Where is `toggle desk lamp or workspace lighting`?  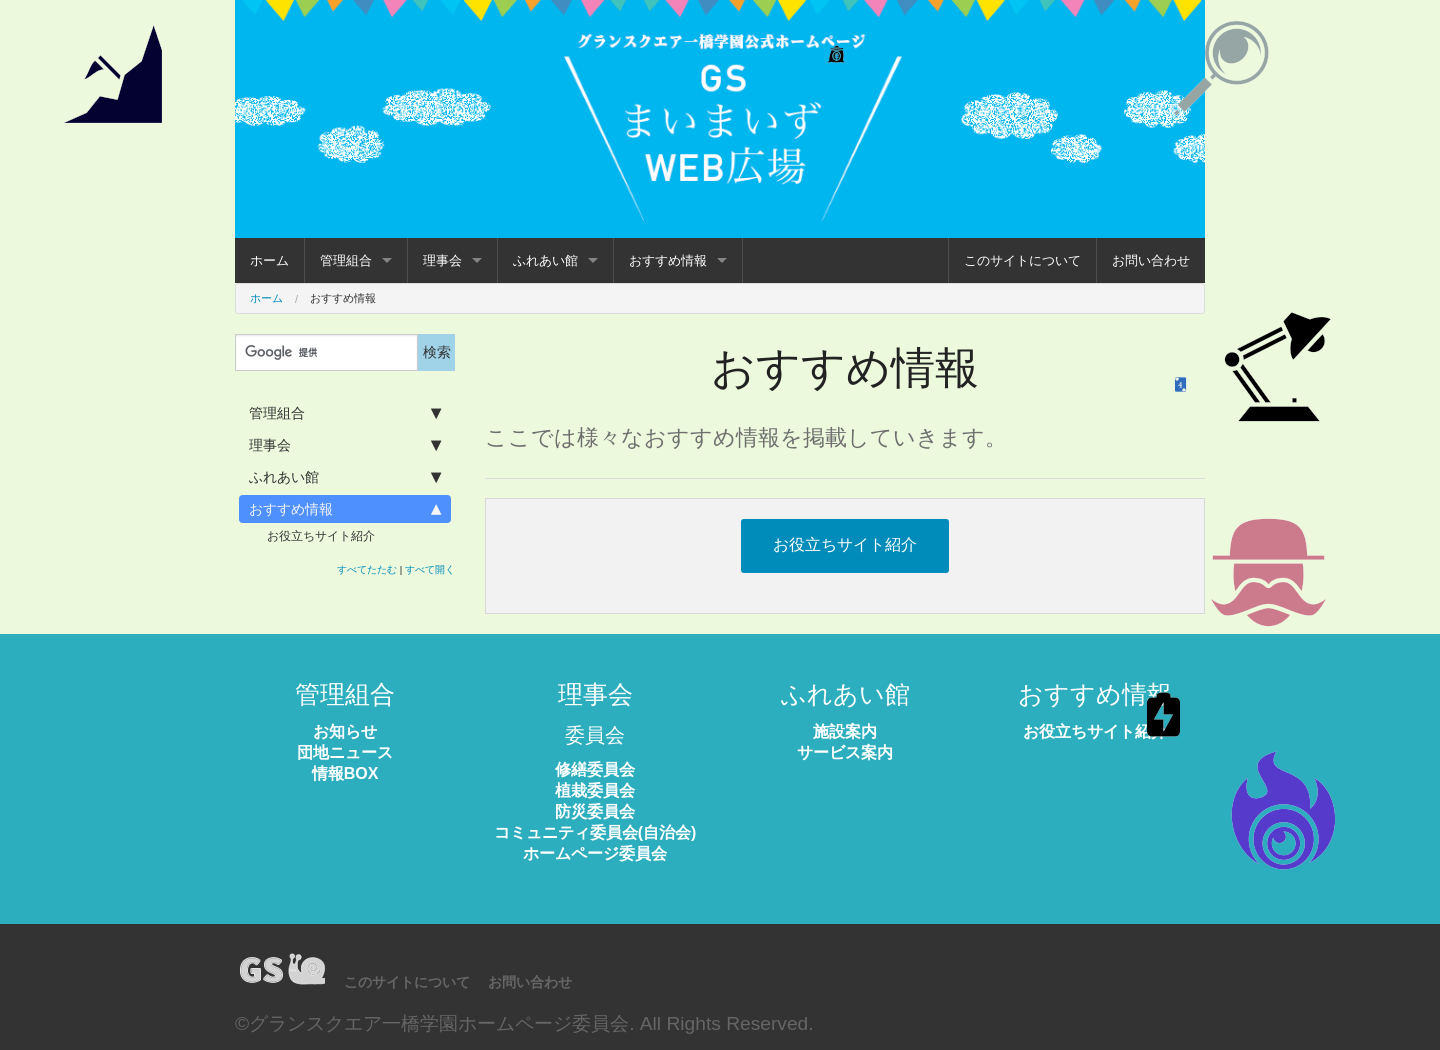 toggle desk lamp or workspace lighting is located at coordinates (1279, 367).